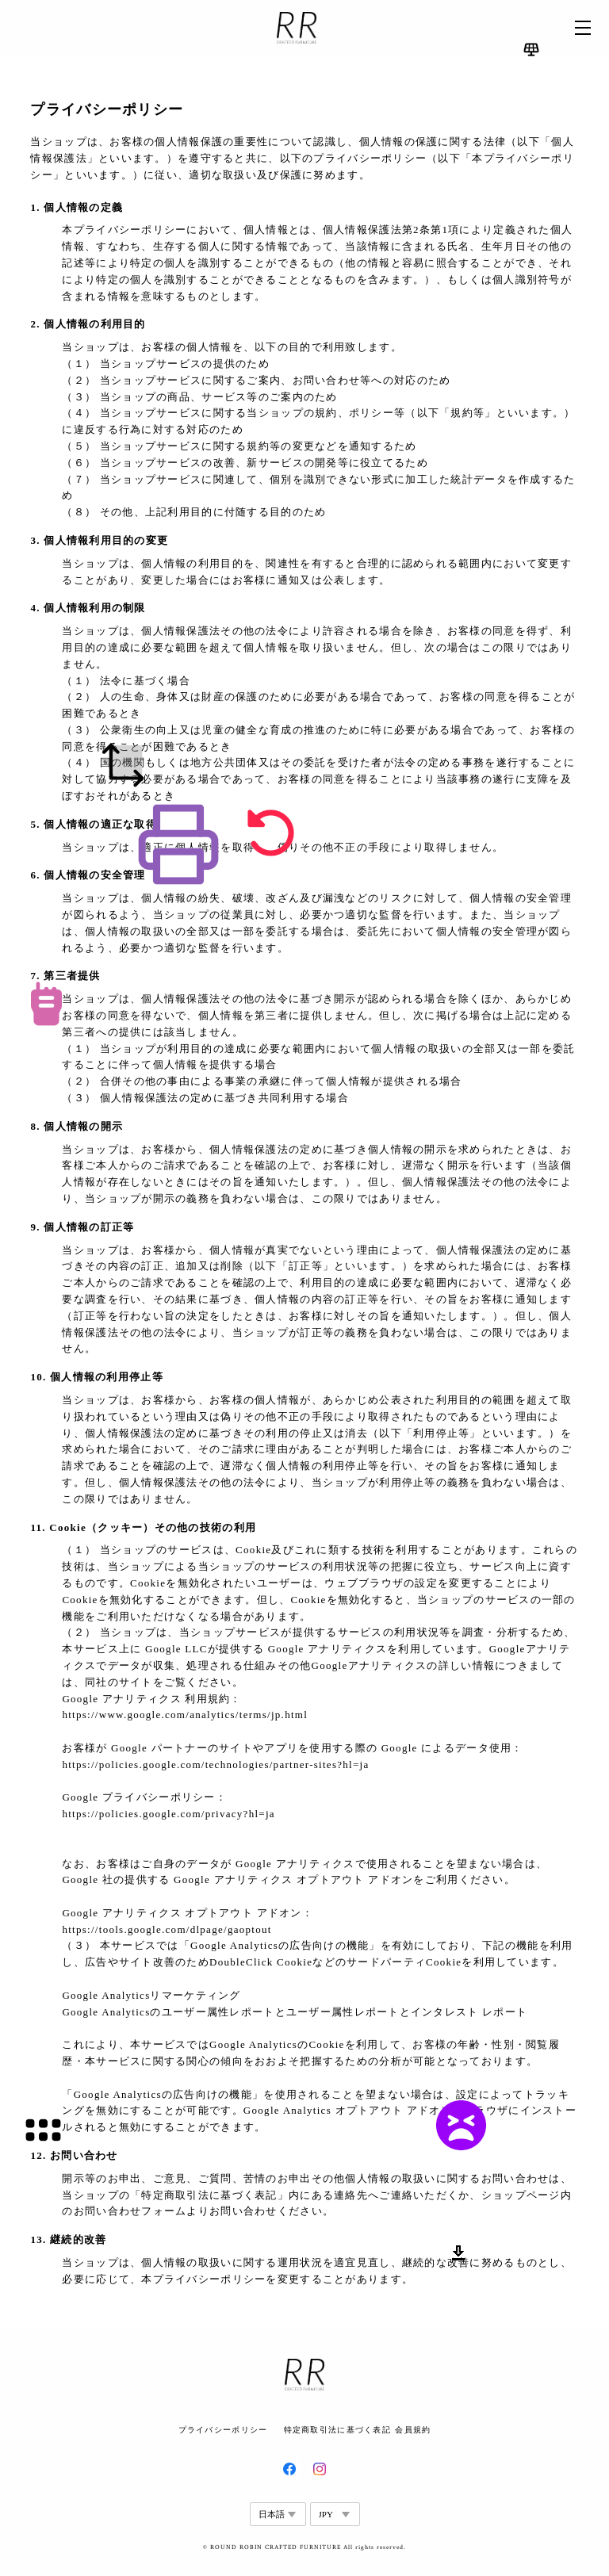 The width and height of the screenshot is (609, 2576). What do you see at coordinates (531, 49) in the screenshot?
I see `access solar energy or power settings` at bounding box center [531, 49].